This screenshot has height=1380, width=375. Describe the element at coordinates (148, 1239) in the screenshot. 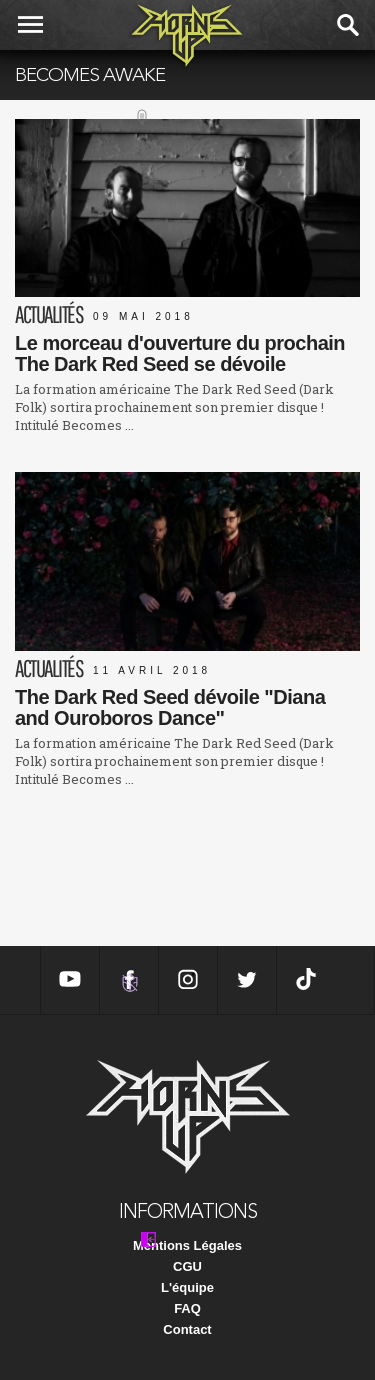

I see `dock sidebar to the left side of the editor` at that location.